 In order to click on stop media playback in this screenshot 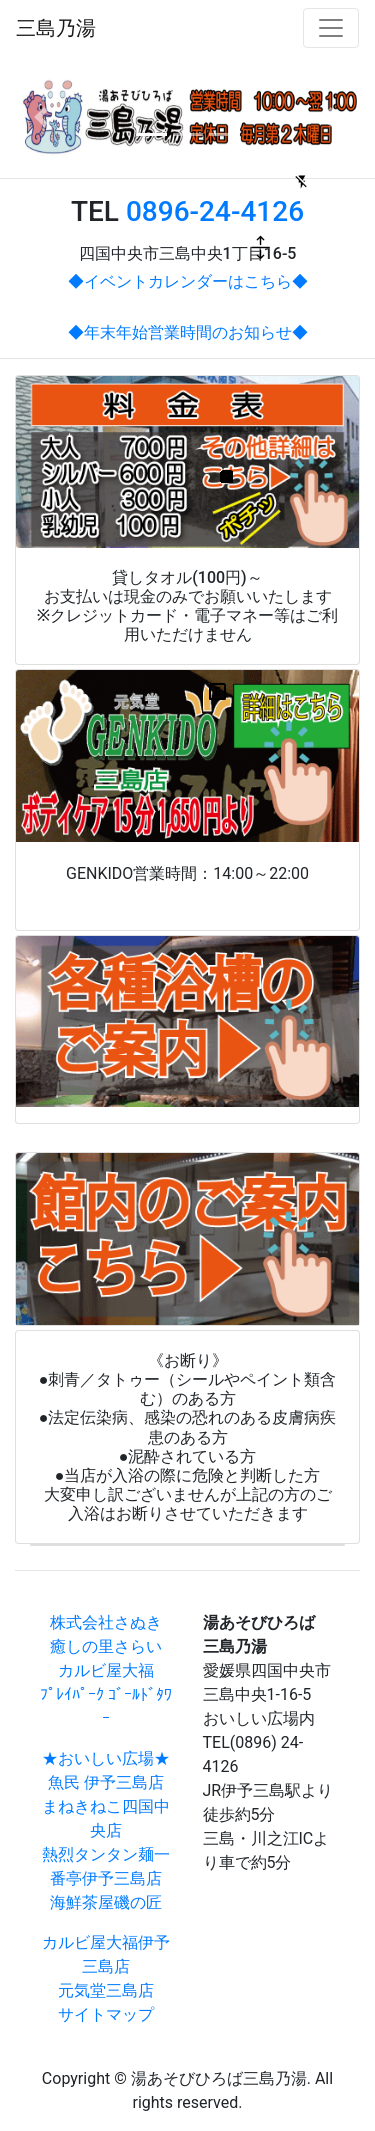, I will do `click(227, 477)`.